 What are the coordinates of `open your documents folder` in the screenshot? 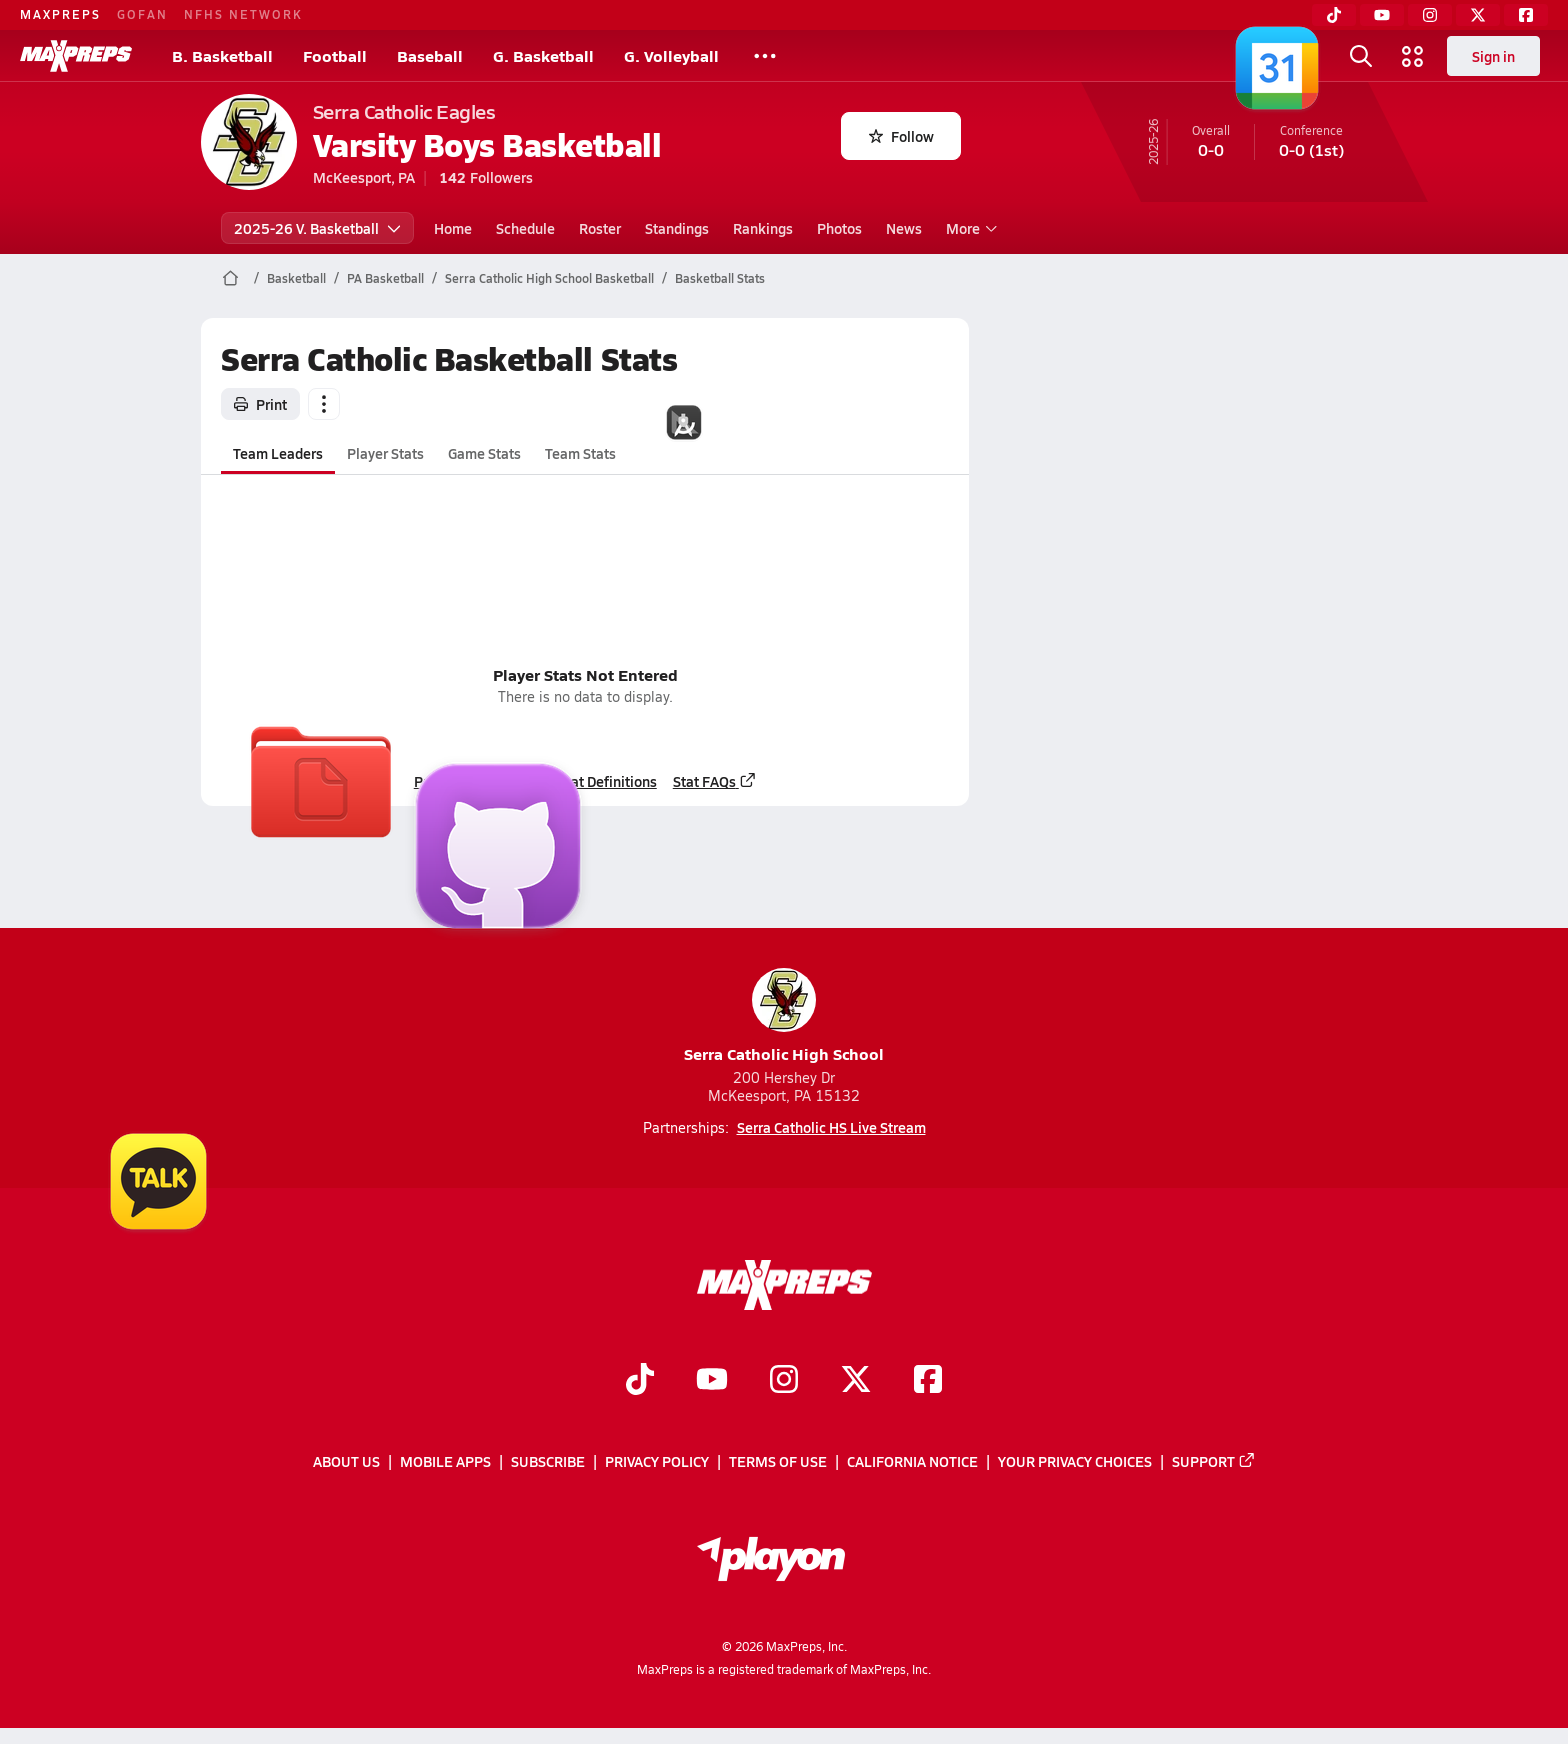 It's located at (321, 782).